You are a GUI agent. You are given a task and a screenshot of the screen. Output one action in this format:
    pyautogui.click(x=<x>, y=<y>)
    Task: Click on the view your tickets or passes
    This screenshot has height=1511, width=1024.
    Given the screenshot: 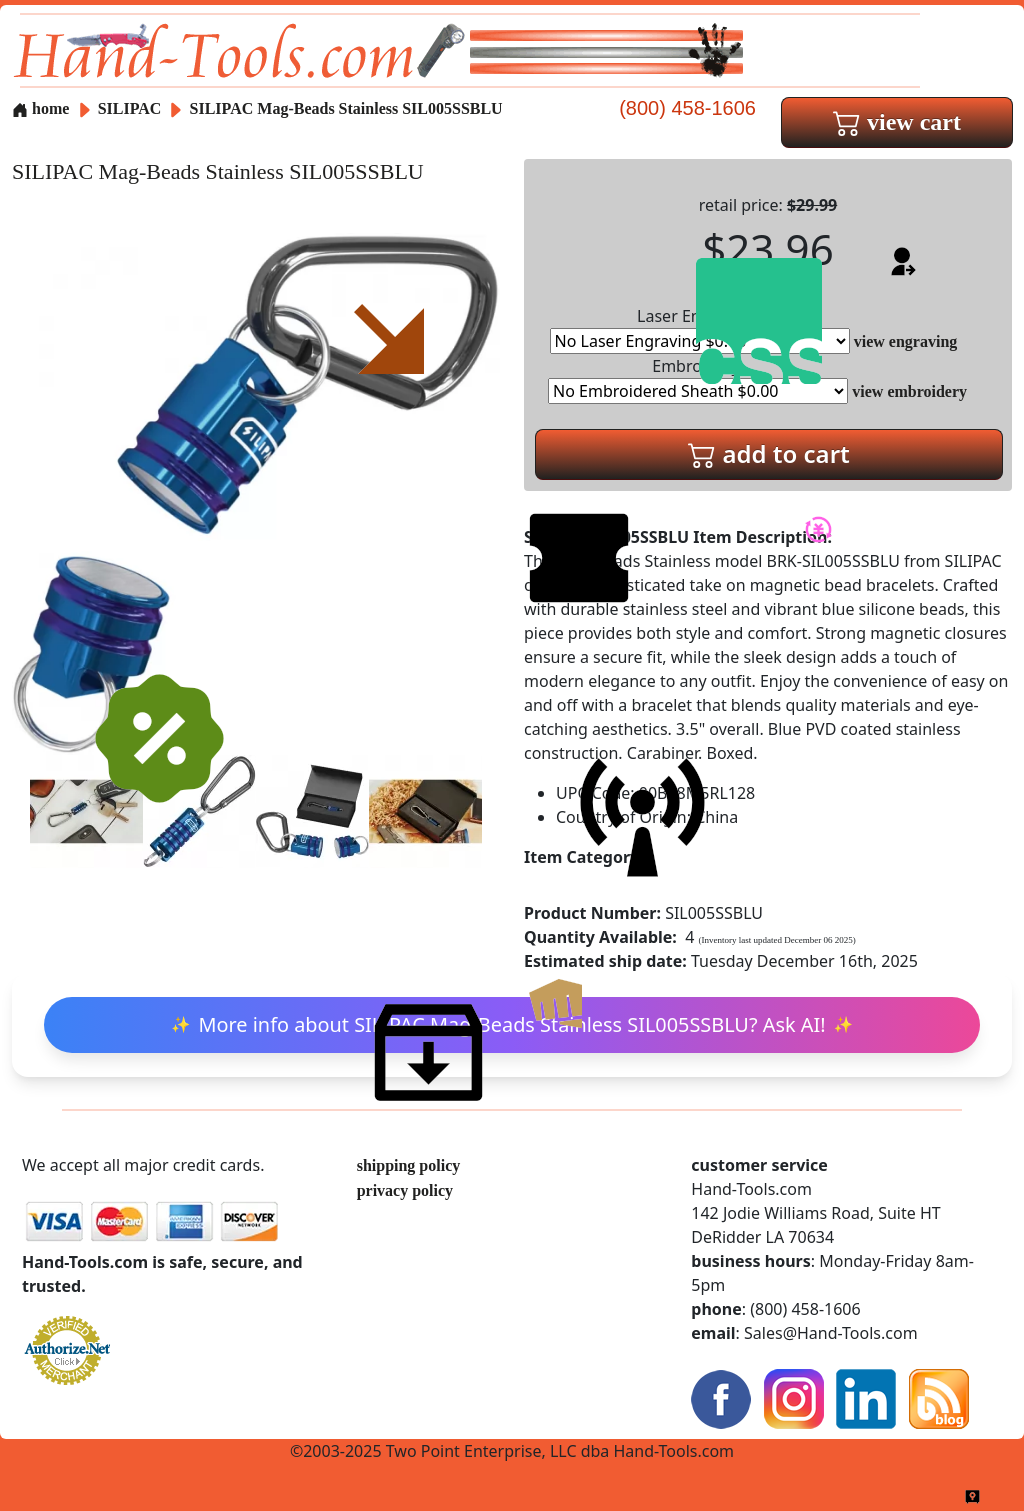 What is the action you would take?
    pyautogui.click(x=579, y=558)
    